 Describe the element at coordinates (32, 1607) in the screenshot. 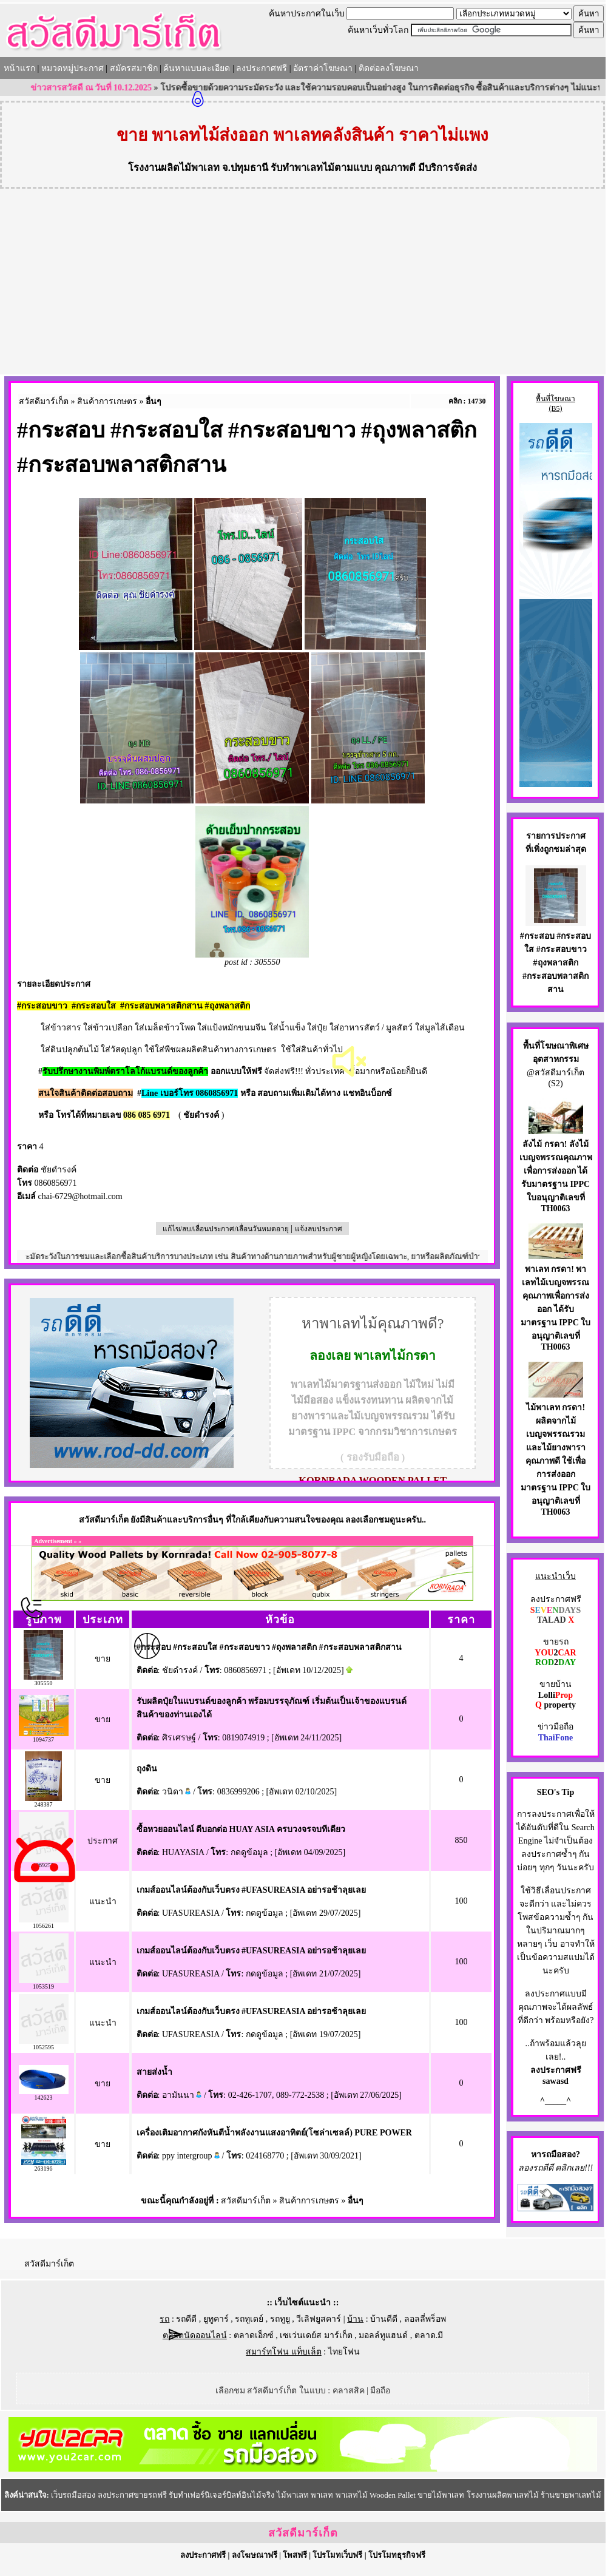

I see `view call log or phone history` at that location.